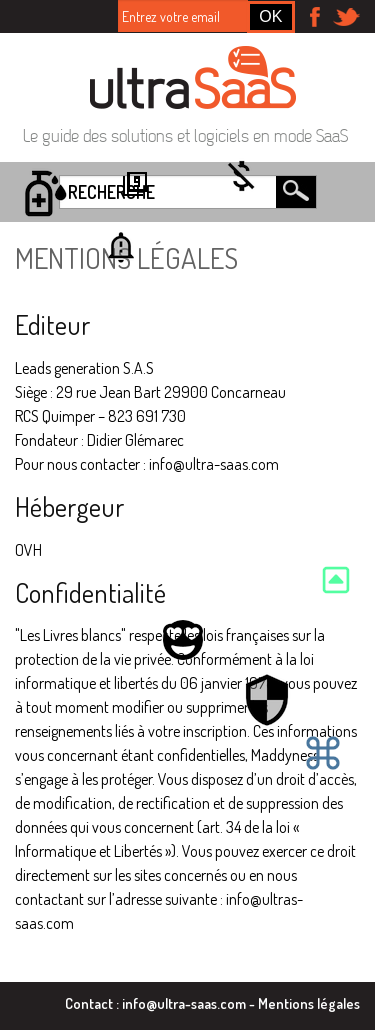 This screenshot has width=375, height=1030. What do you see at coordinates (121, 247) in the screenshot?
I see `important notification requiring attention` at bounding box center [121, 247].